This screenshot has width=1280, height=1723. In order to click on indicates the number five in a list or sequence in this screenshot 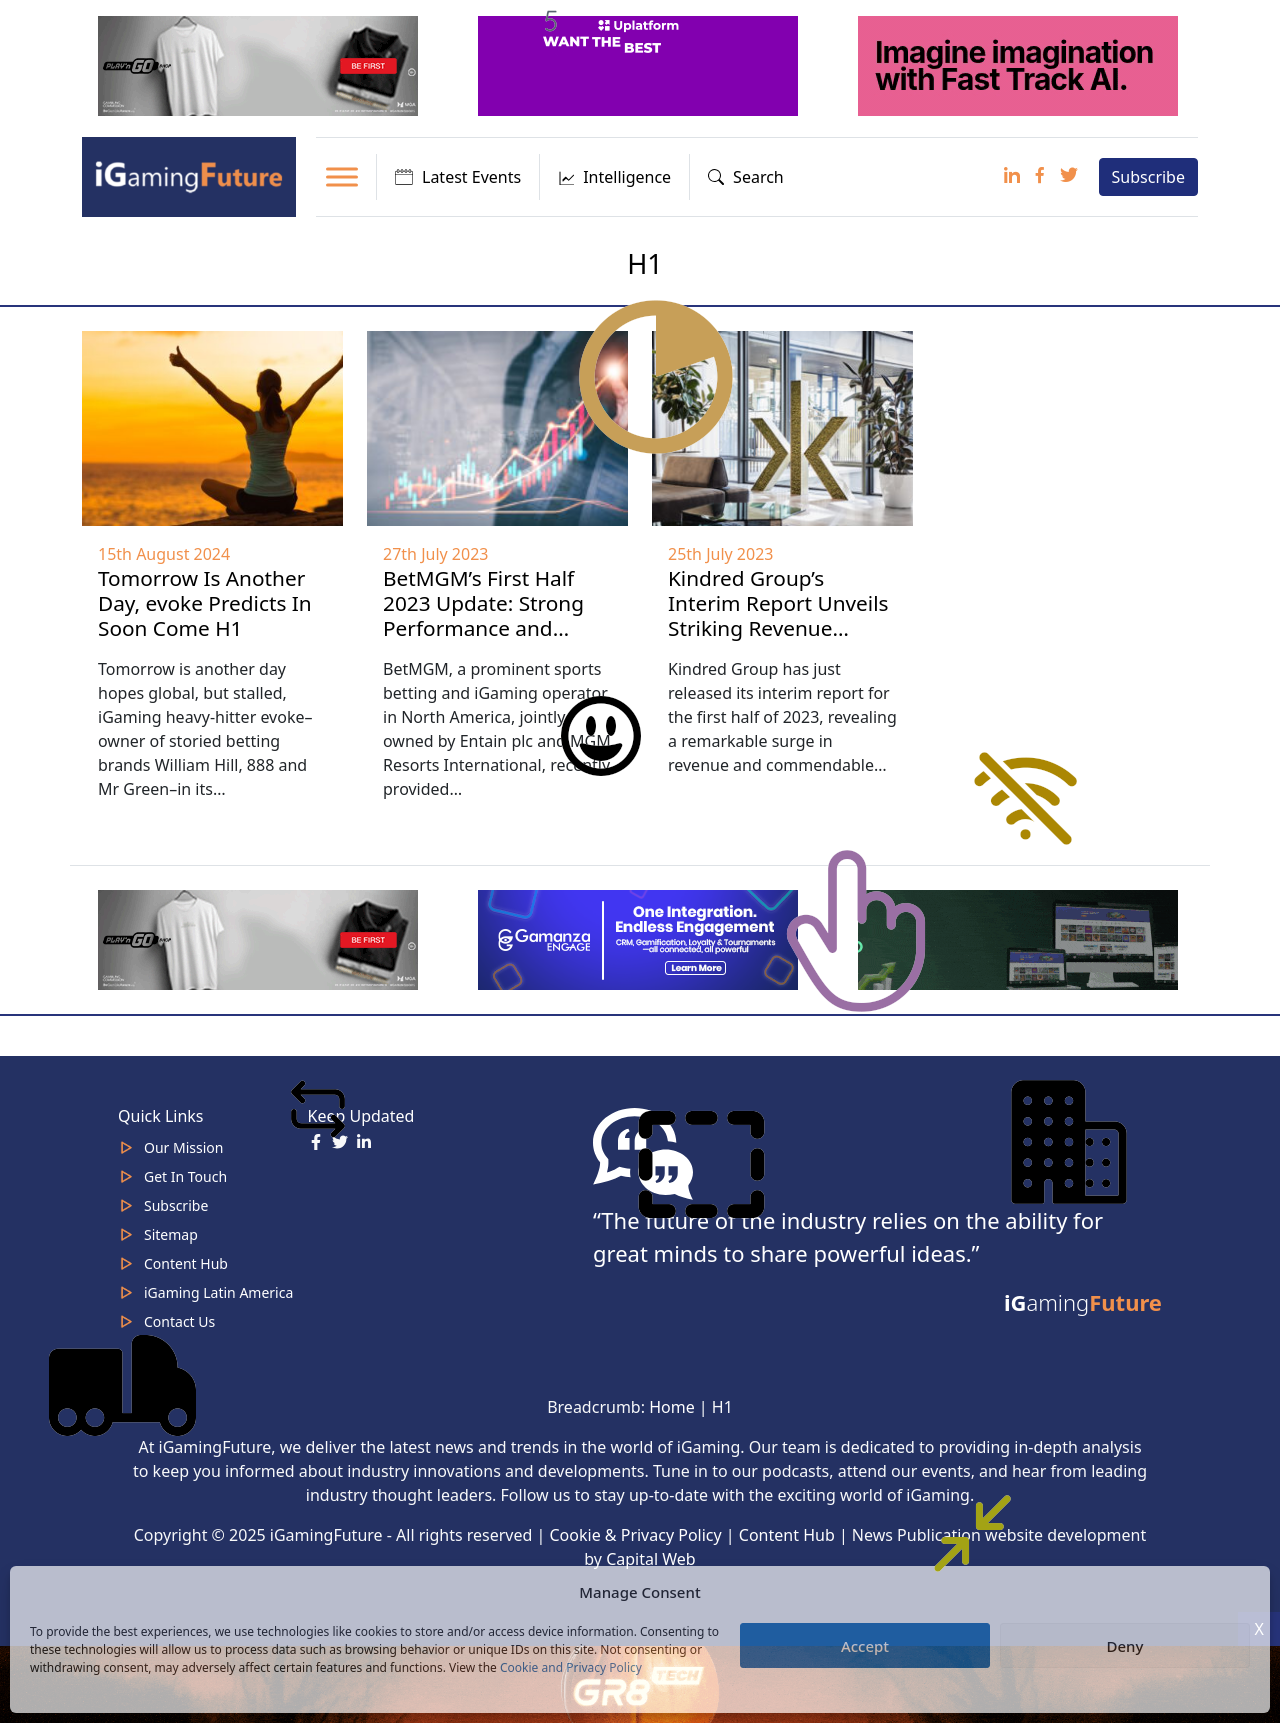, I will do `click(551, 21)`.